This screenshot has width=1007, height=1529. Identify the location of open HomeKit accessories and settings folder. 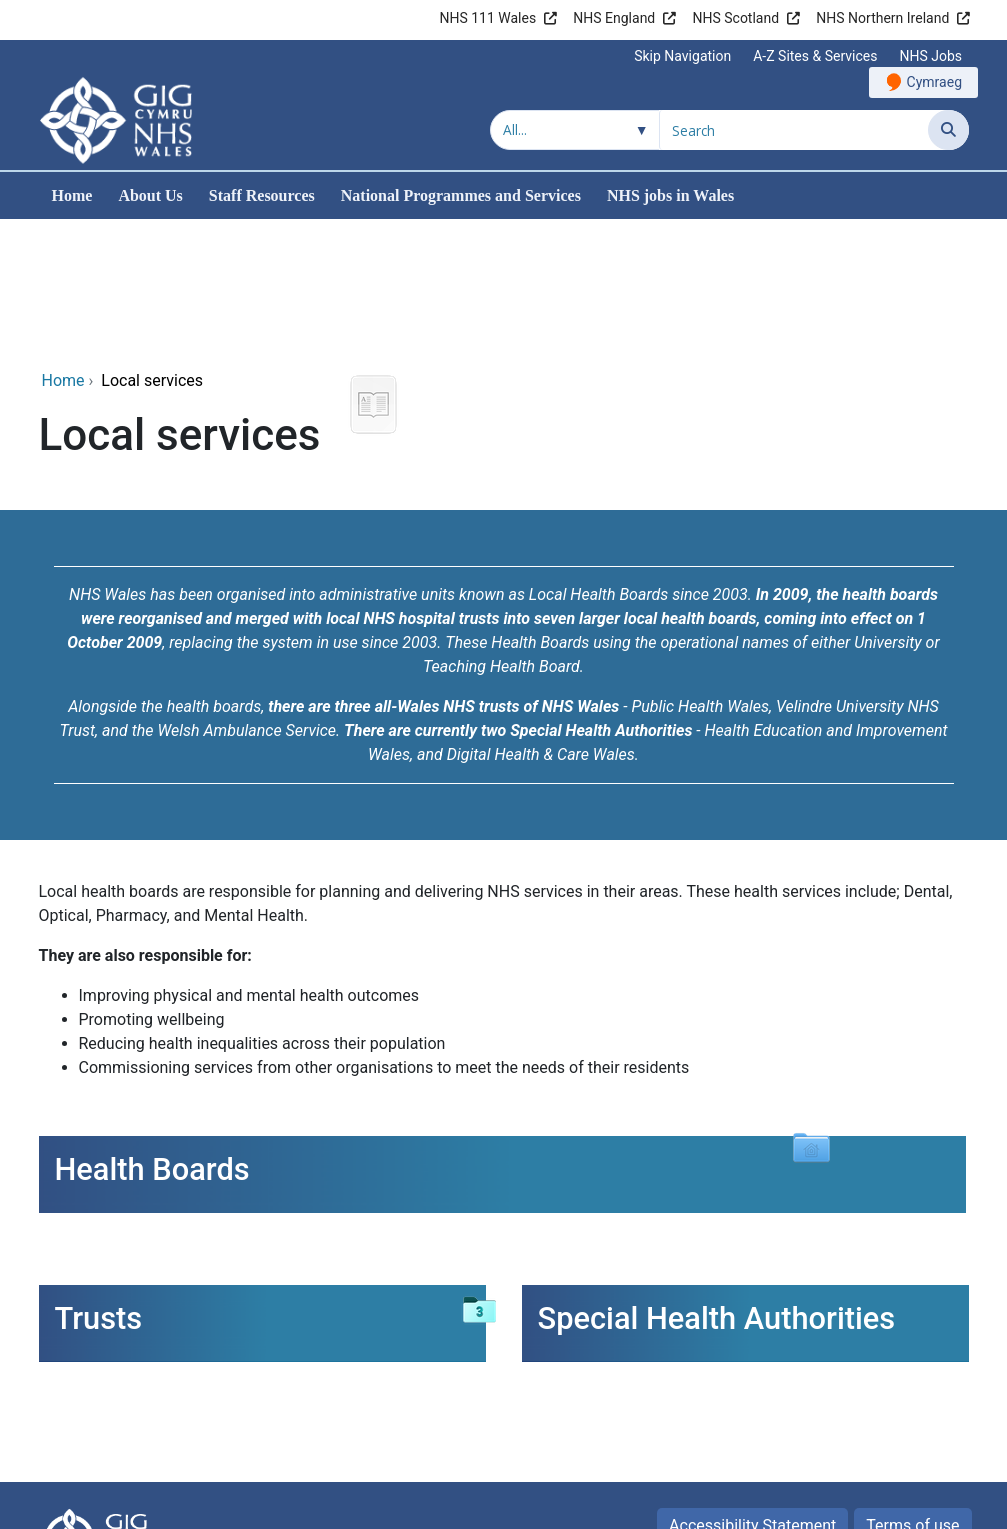
(811, 1147).